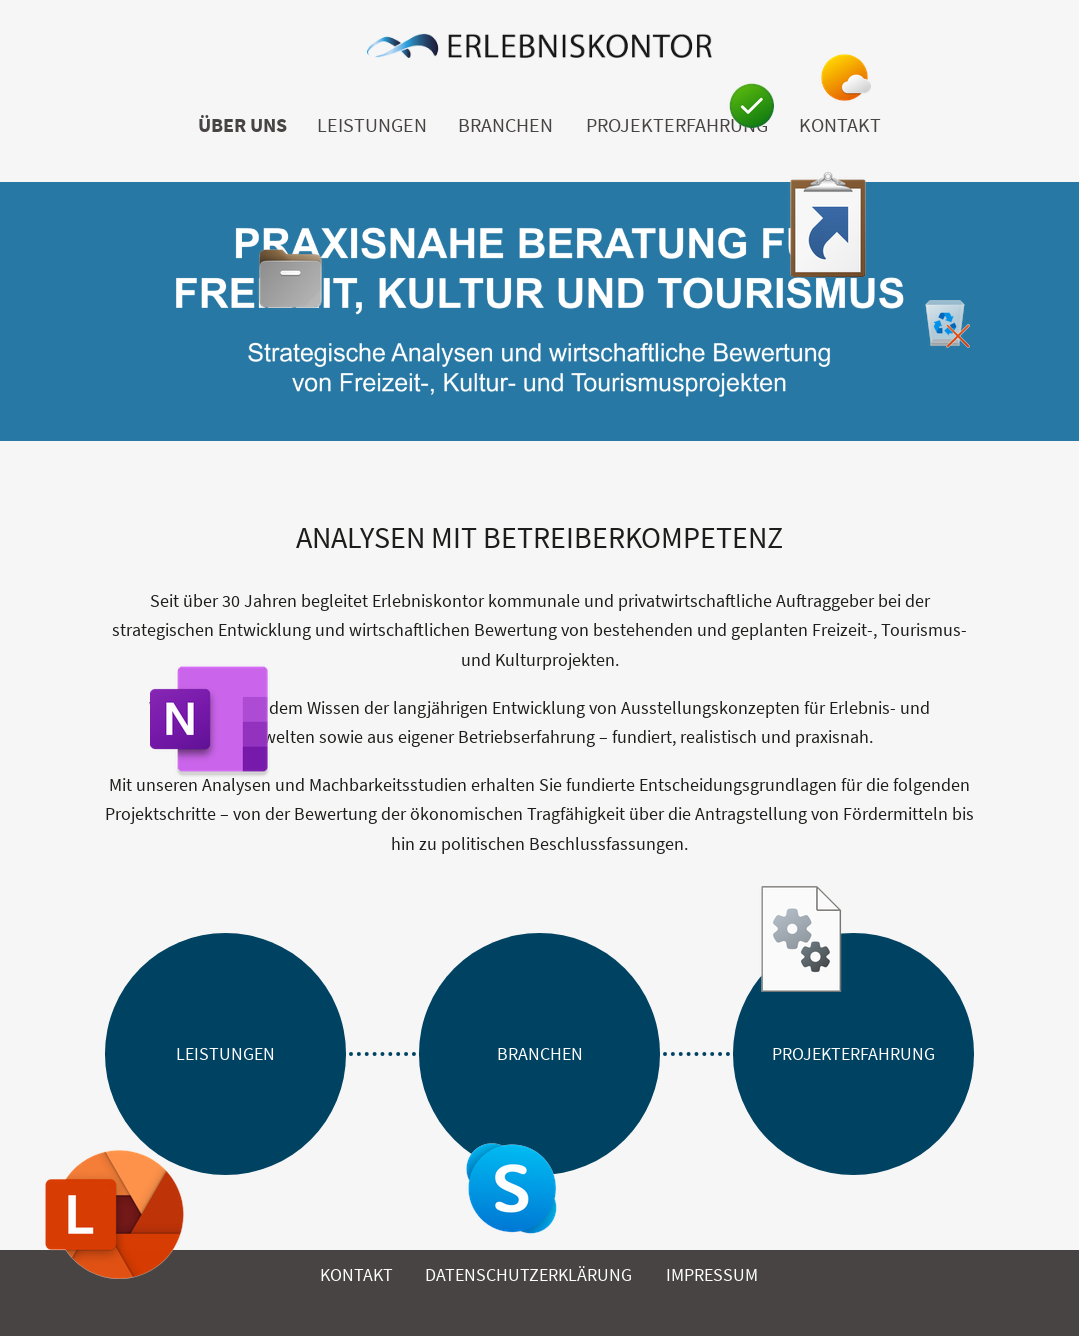 This screenshot has width=1079, height=1336. I want to click on open skype app, so click(511, 1188).